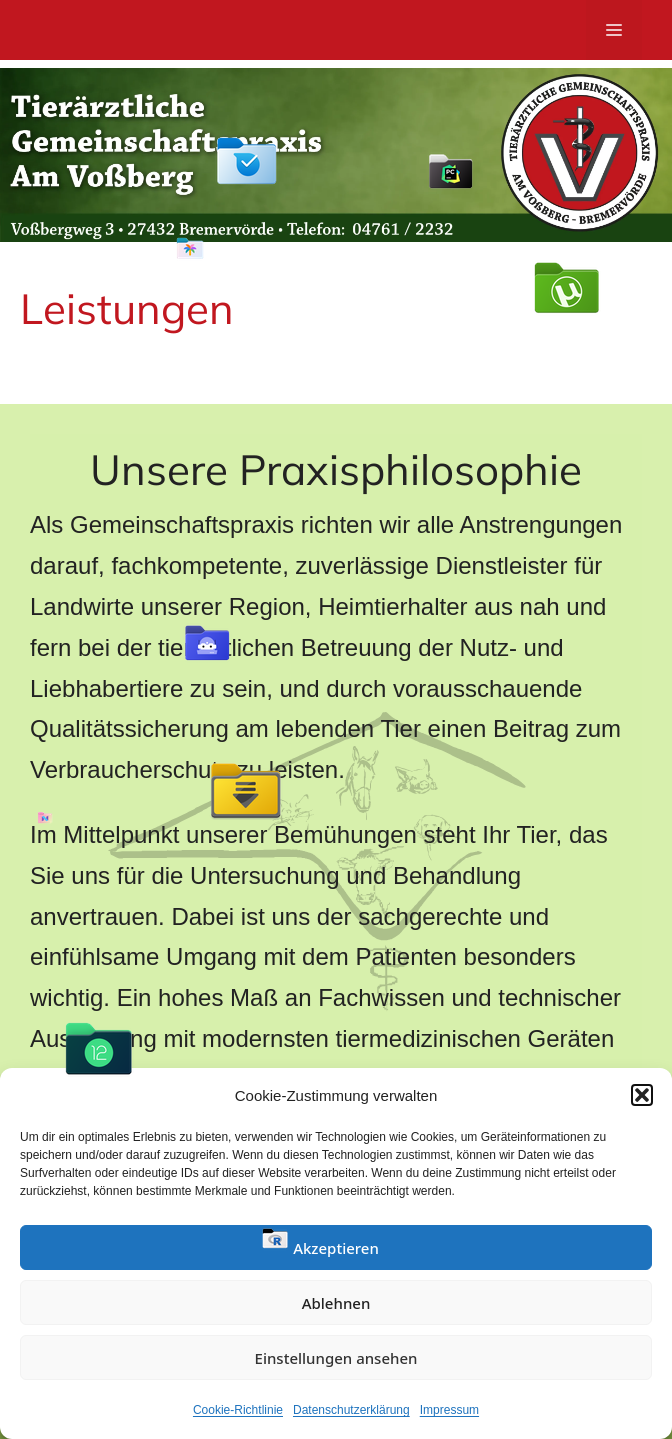  Describe the element at coordinates (566, 289) in the screenshot. I see `folder containing uTorrent downloads` at that location.